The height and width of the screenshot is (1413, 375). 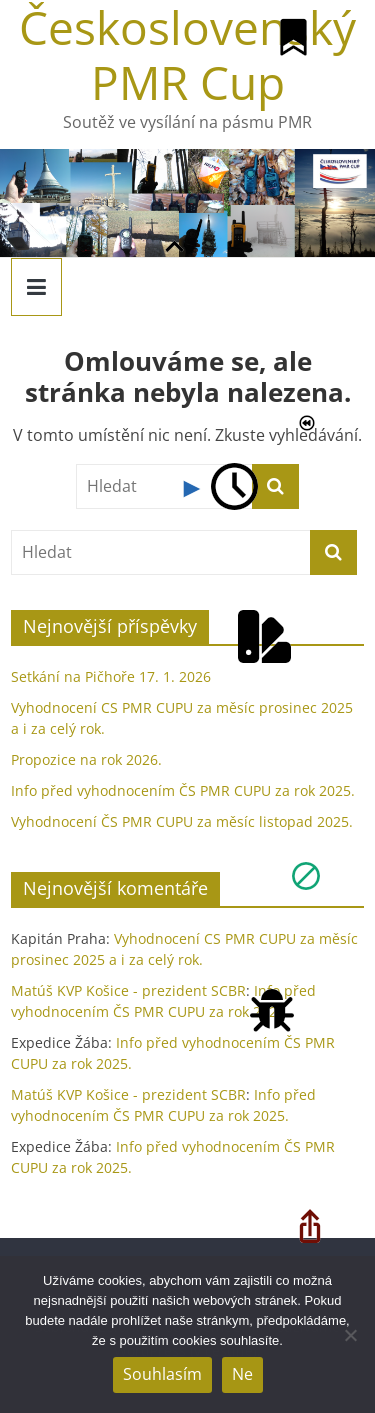 What do you see at coordinates (272, 1011) in the screenshot?
I see `report a bug or issue` at bounding box center [272, 1011].